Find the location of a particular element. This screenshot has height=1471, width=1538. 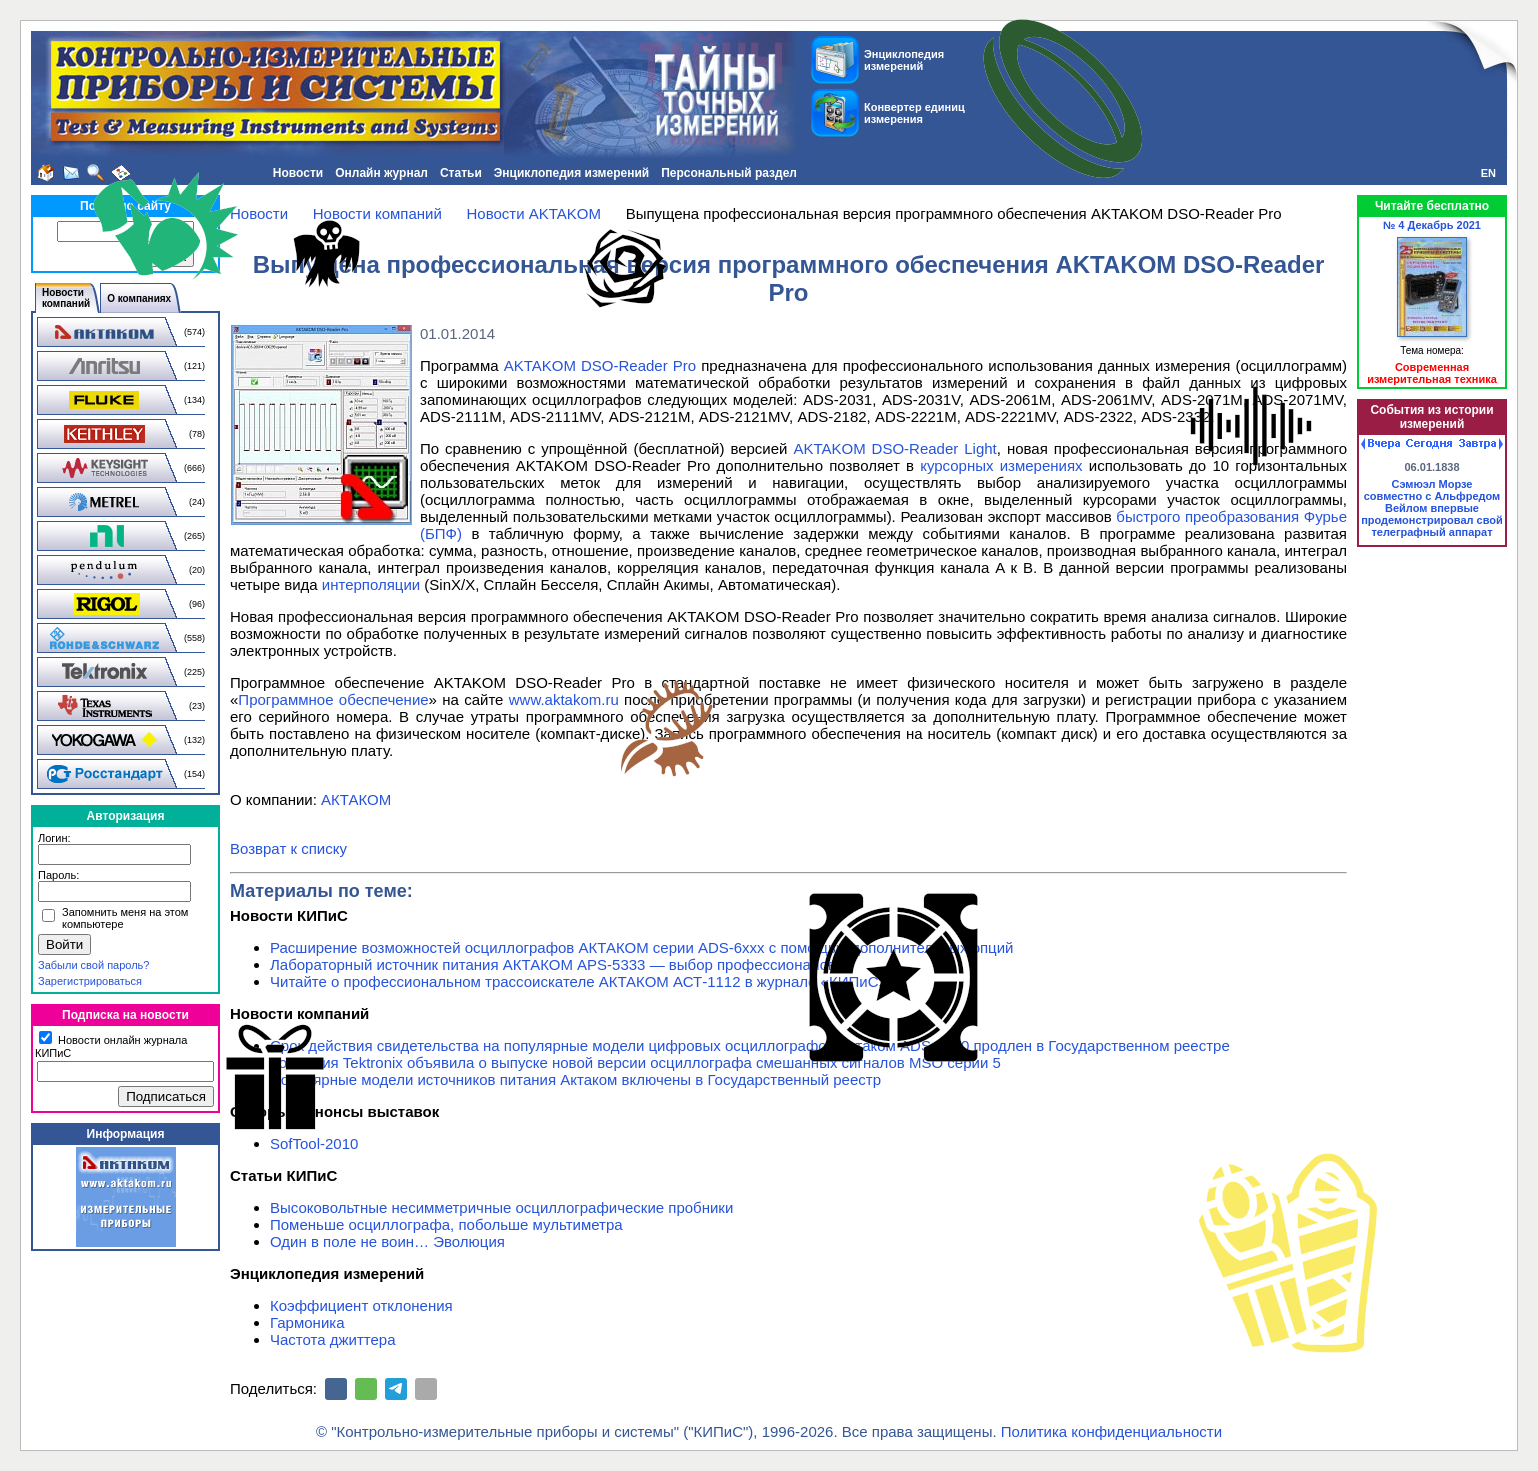

view ancient Egyptian artifacts or exhibits is located at coordinates (1288, 1253).